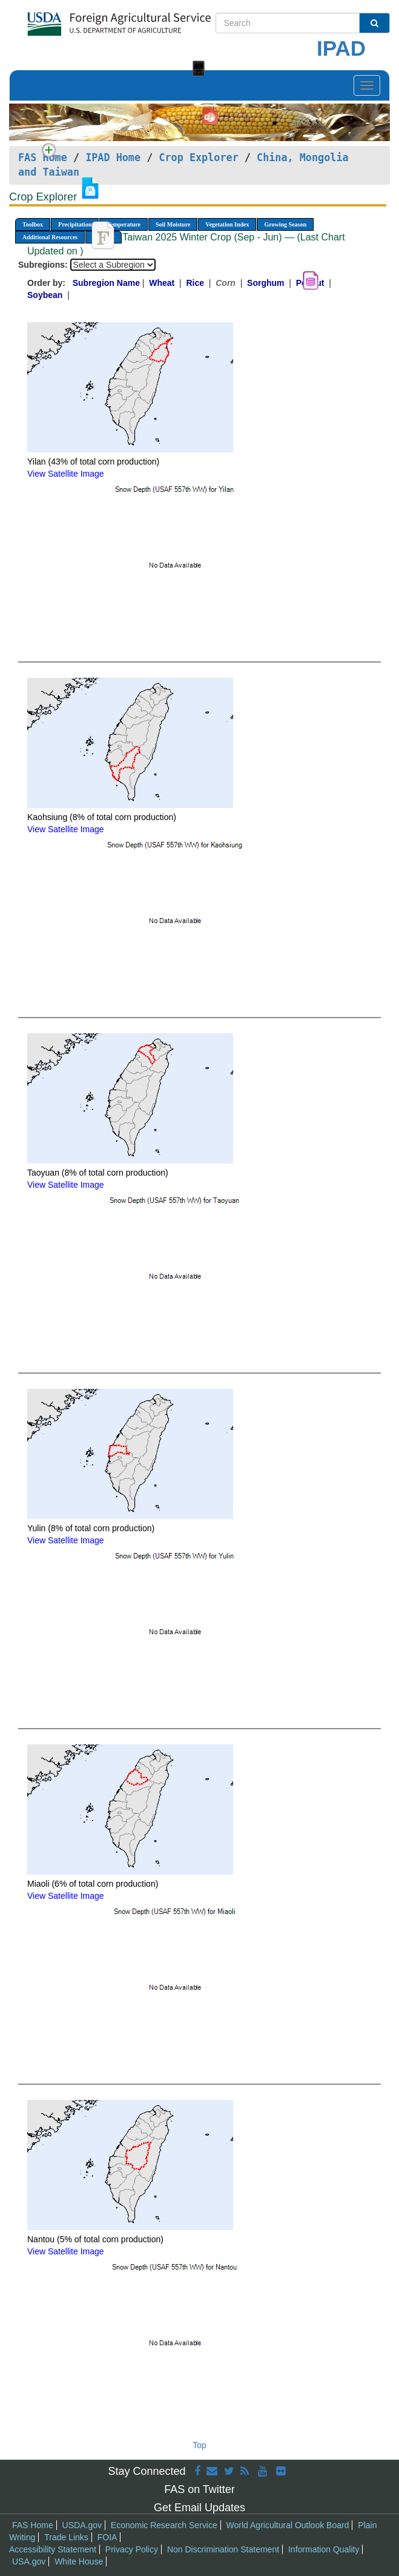  I want to click on a microsoft powerpoint file, so click(210, 116).